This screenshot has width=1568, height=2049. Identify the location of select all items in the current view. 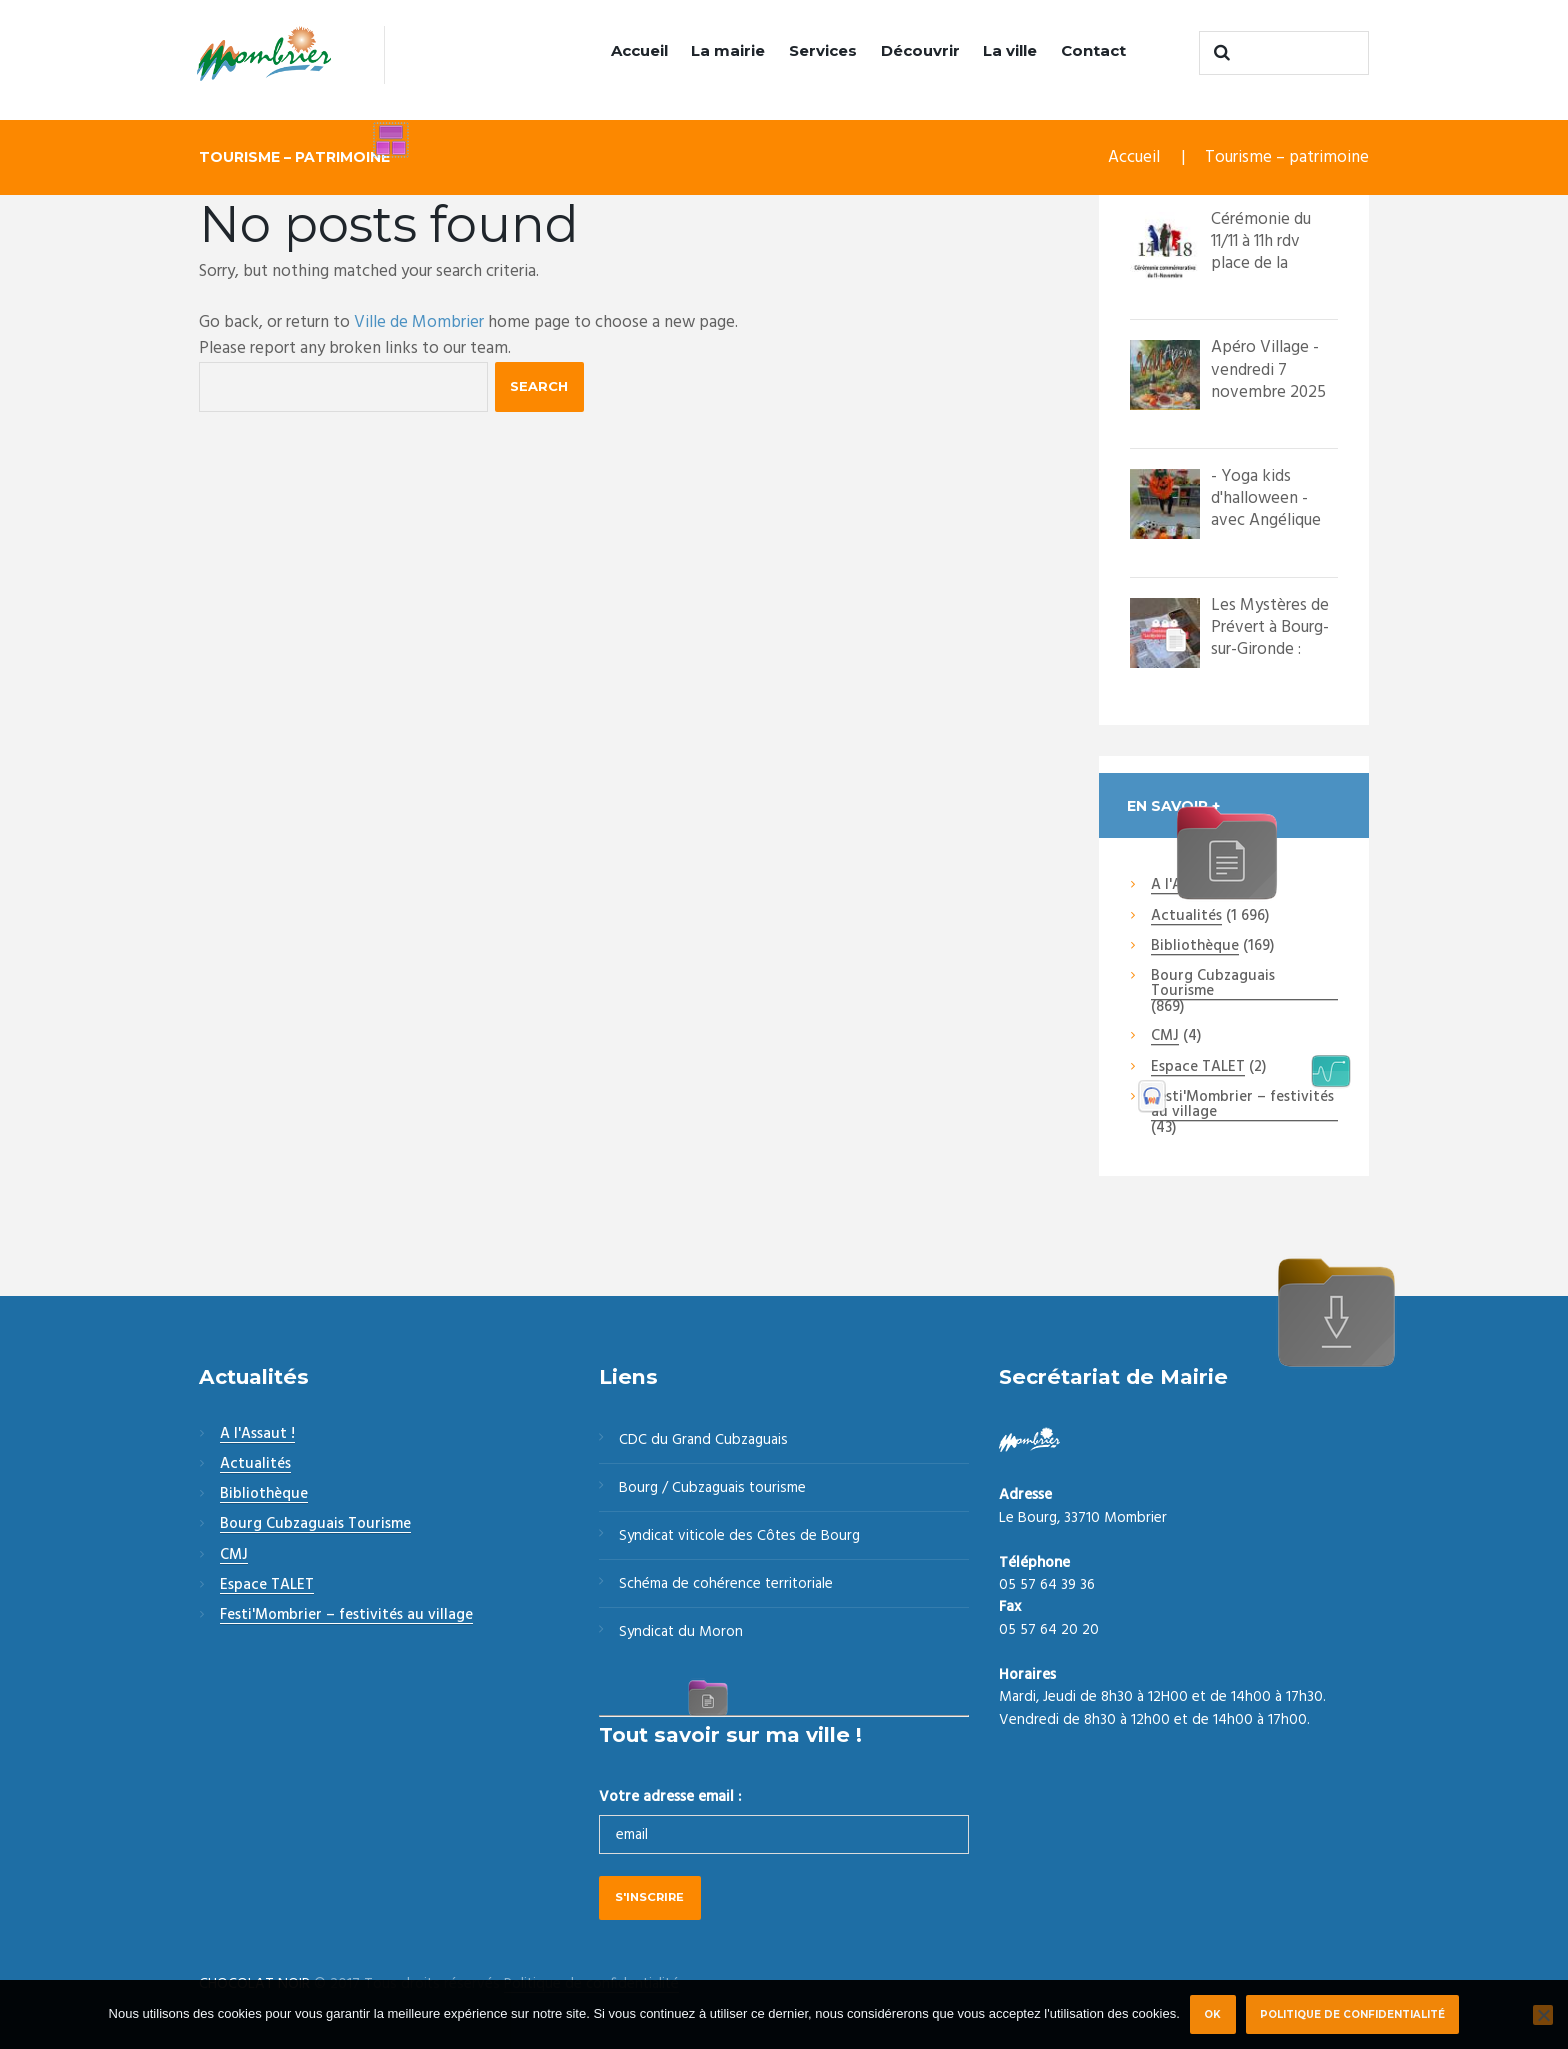
(391, 140).